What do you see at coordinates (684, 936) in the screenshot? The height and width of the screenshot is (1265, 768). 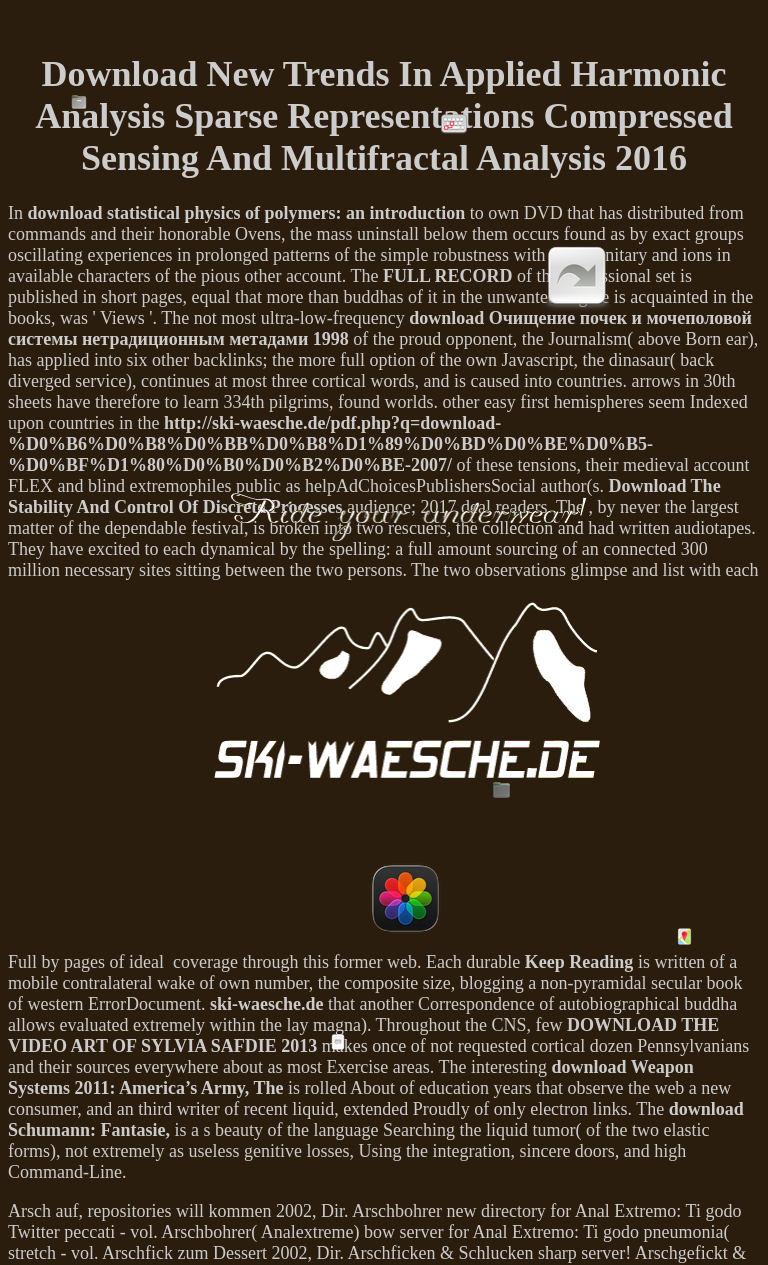 I see `a google earth kml file containing location data` at bounding box center [684, 936].